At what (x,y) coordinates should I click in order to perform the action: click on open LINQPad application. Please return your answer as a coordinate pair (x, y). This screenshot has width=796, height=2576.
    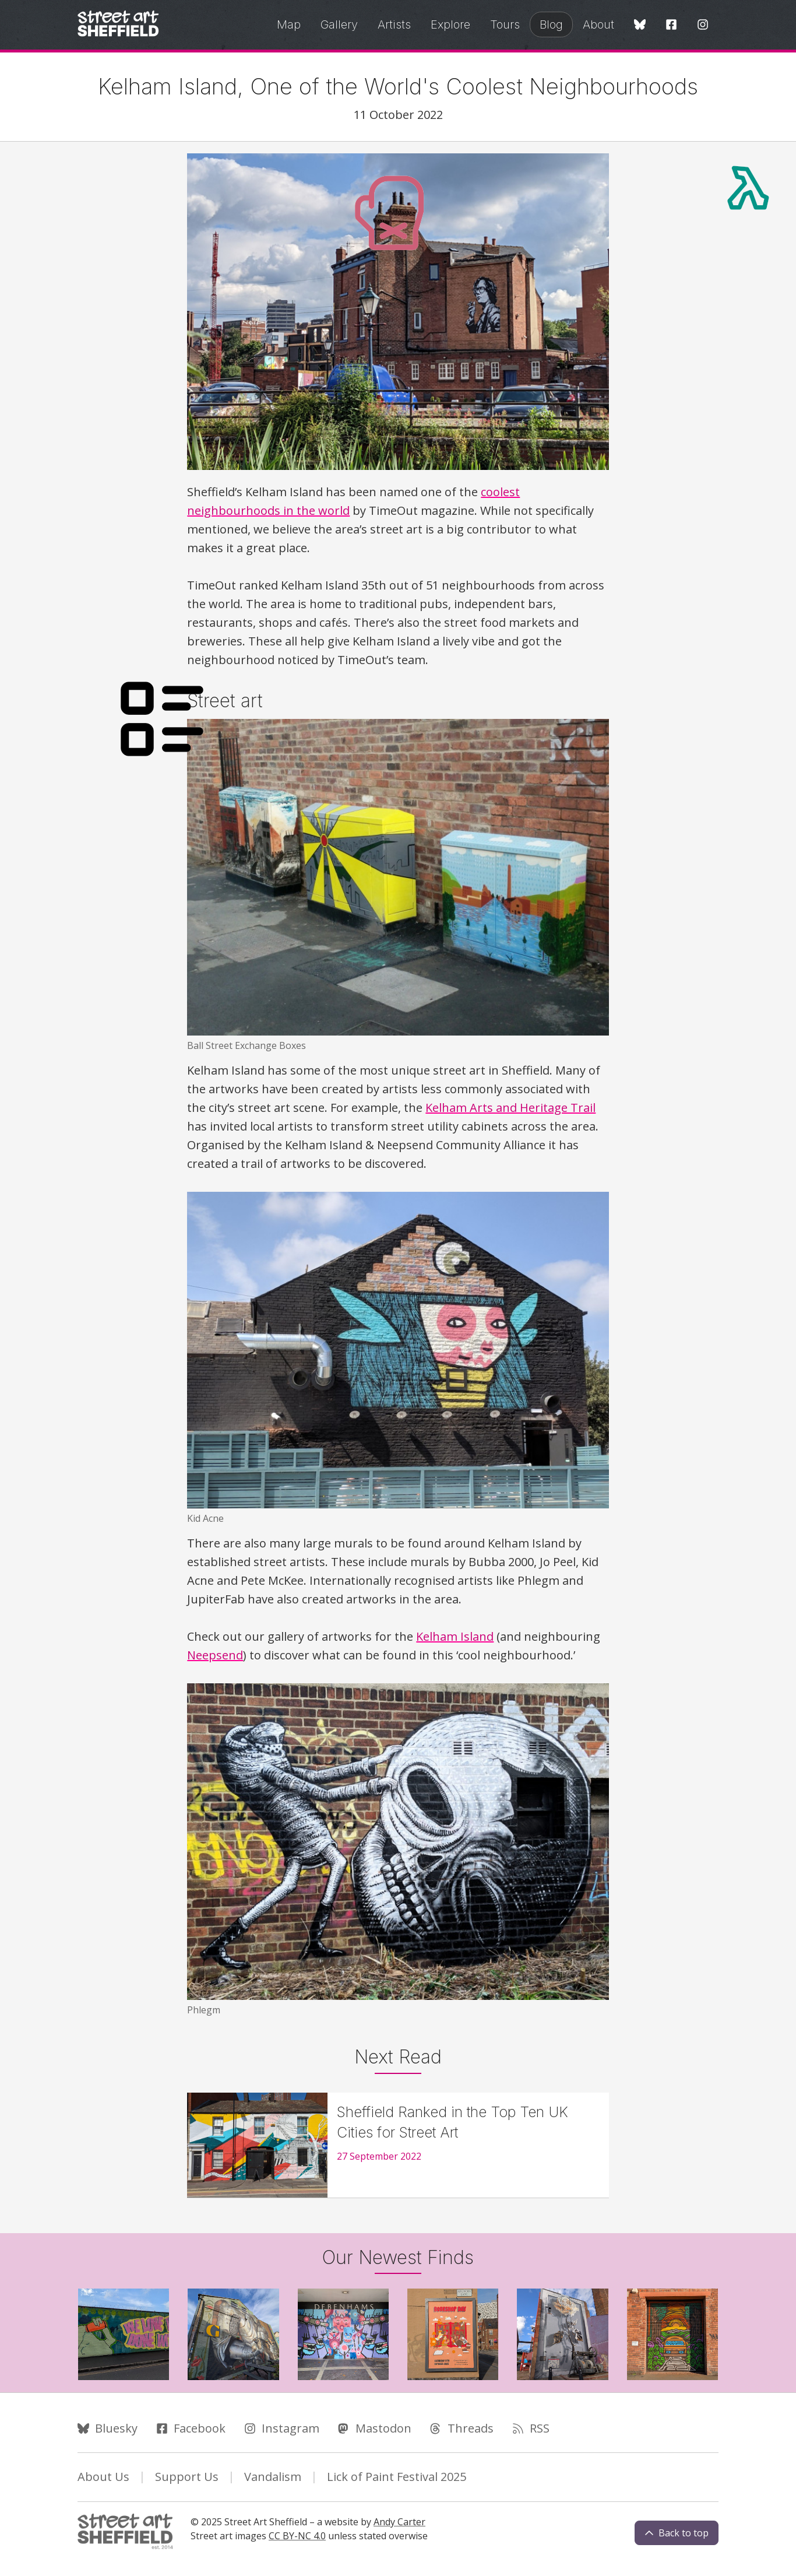
    Looking at the image, I should click on (747, 188).